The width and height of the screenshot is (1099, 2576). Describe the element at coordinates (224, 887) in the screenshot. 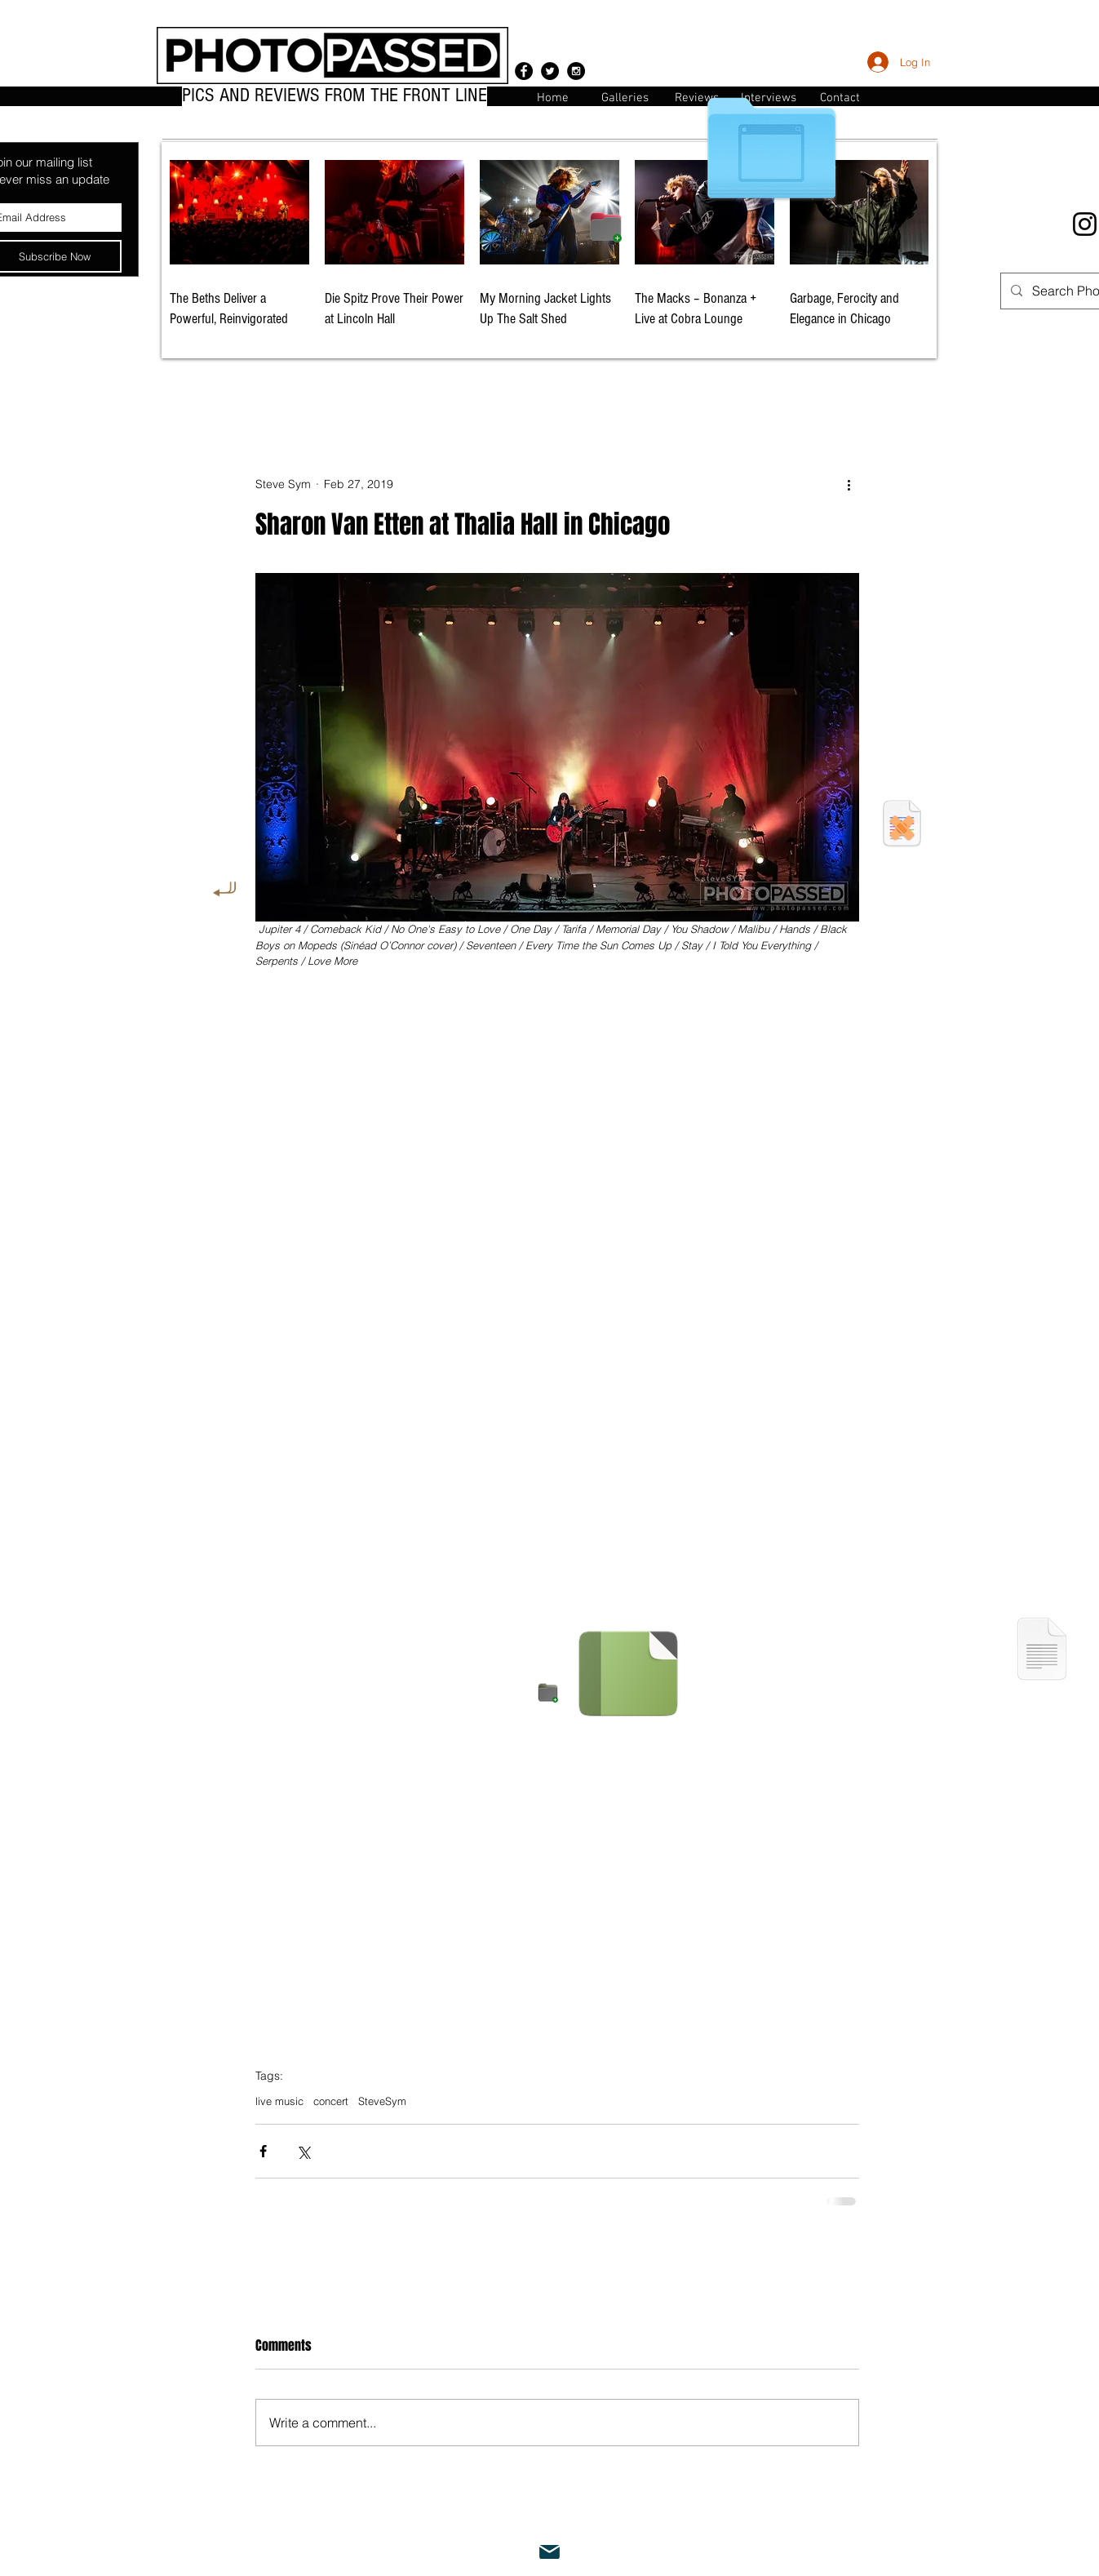

I see `reply to all recipients of an email` at that location.